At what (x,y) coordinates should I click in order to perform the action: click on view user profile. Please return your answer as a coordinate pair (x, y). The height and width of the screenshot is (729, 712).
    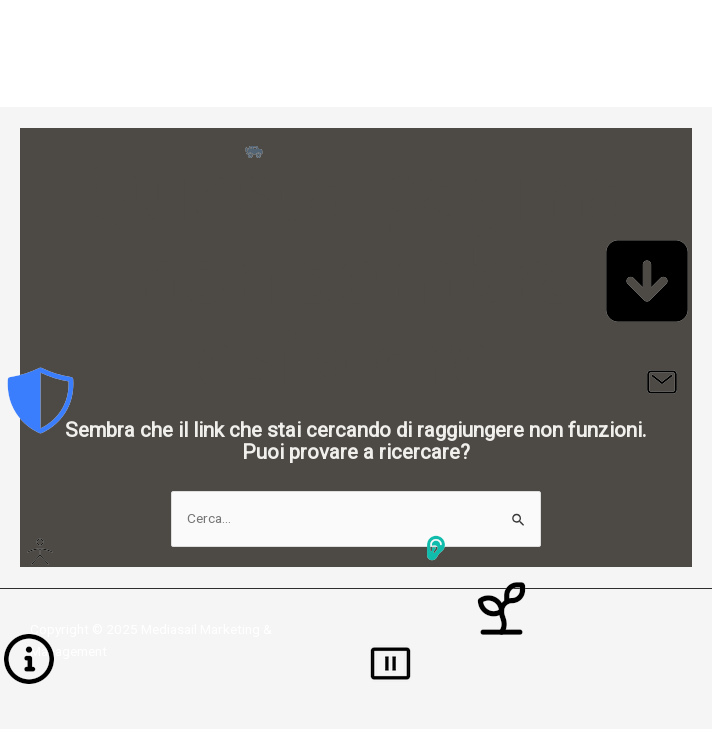
    Looking at the image, I should click on (40, 552).